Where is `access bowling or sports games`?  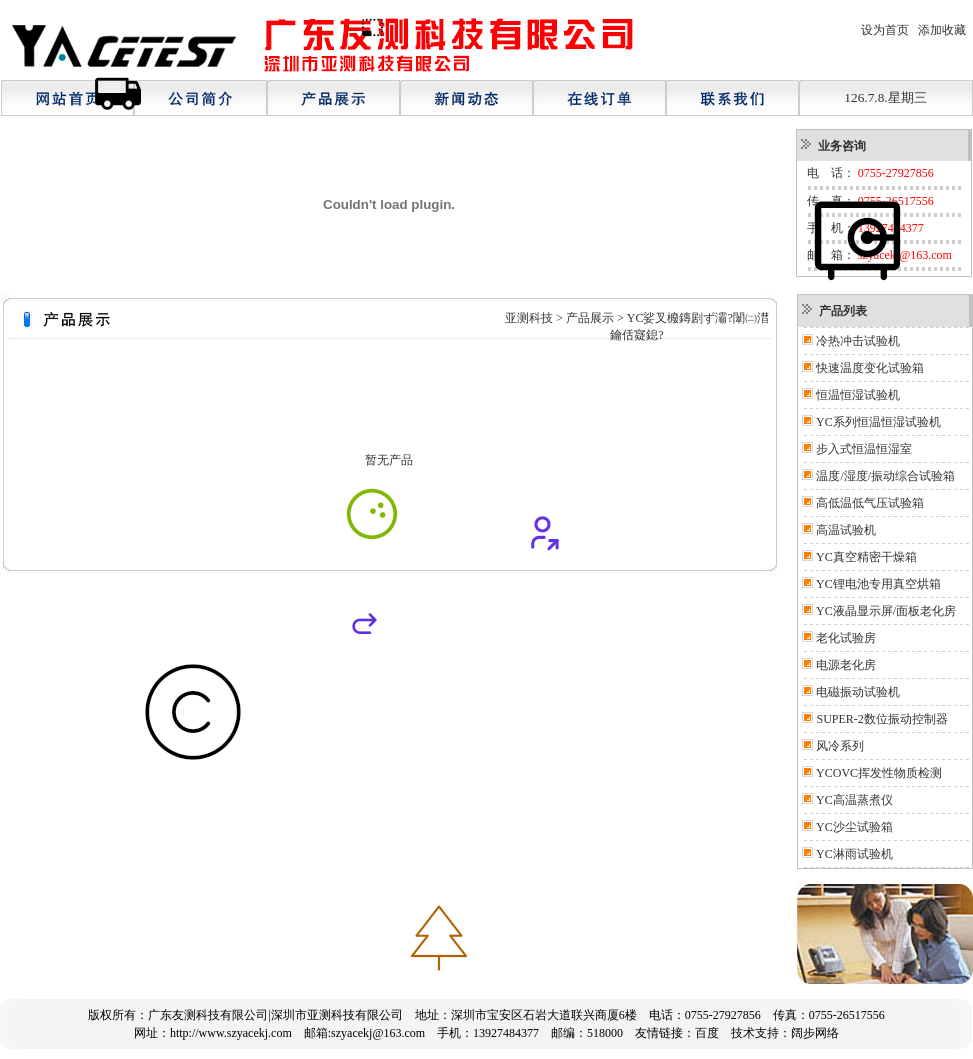
access bowling or sports games is located at coordinates (372, 514).